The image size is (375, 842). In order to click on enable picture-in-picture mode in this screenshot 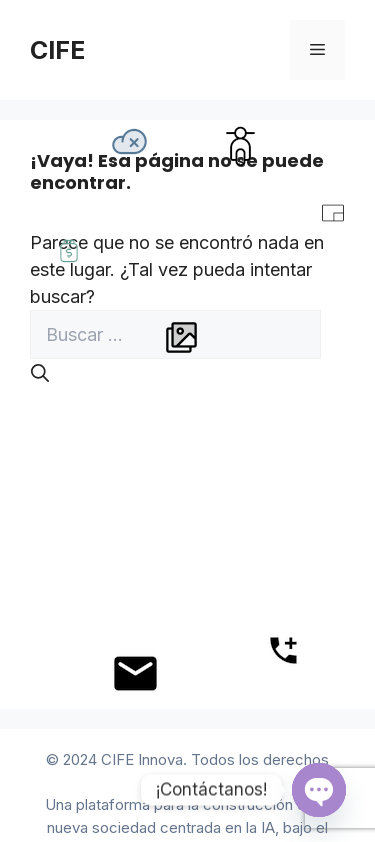, I will do `click(333, 213)`.